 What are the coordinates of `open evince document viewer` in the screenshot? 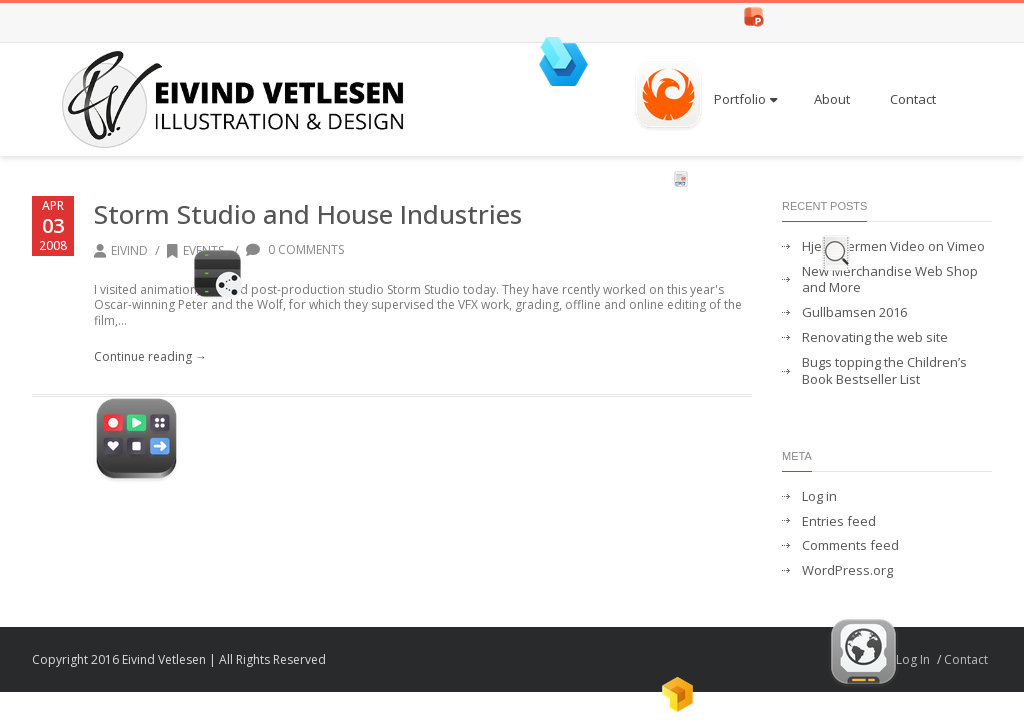 It's located at (681, 179).